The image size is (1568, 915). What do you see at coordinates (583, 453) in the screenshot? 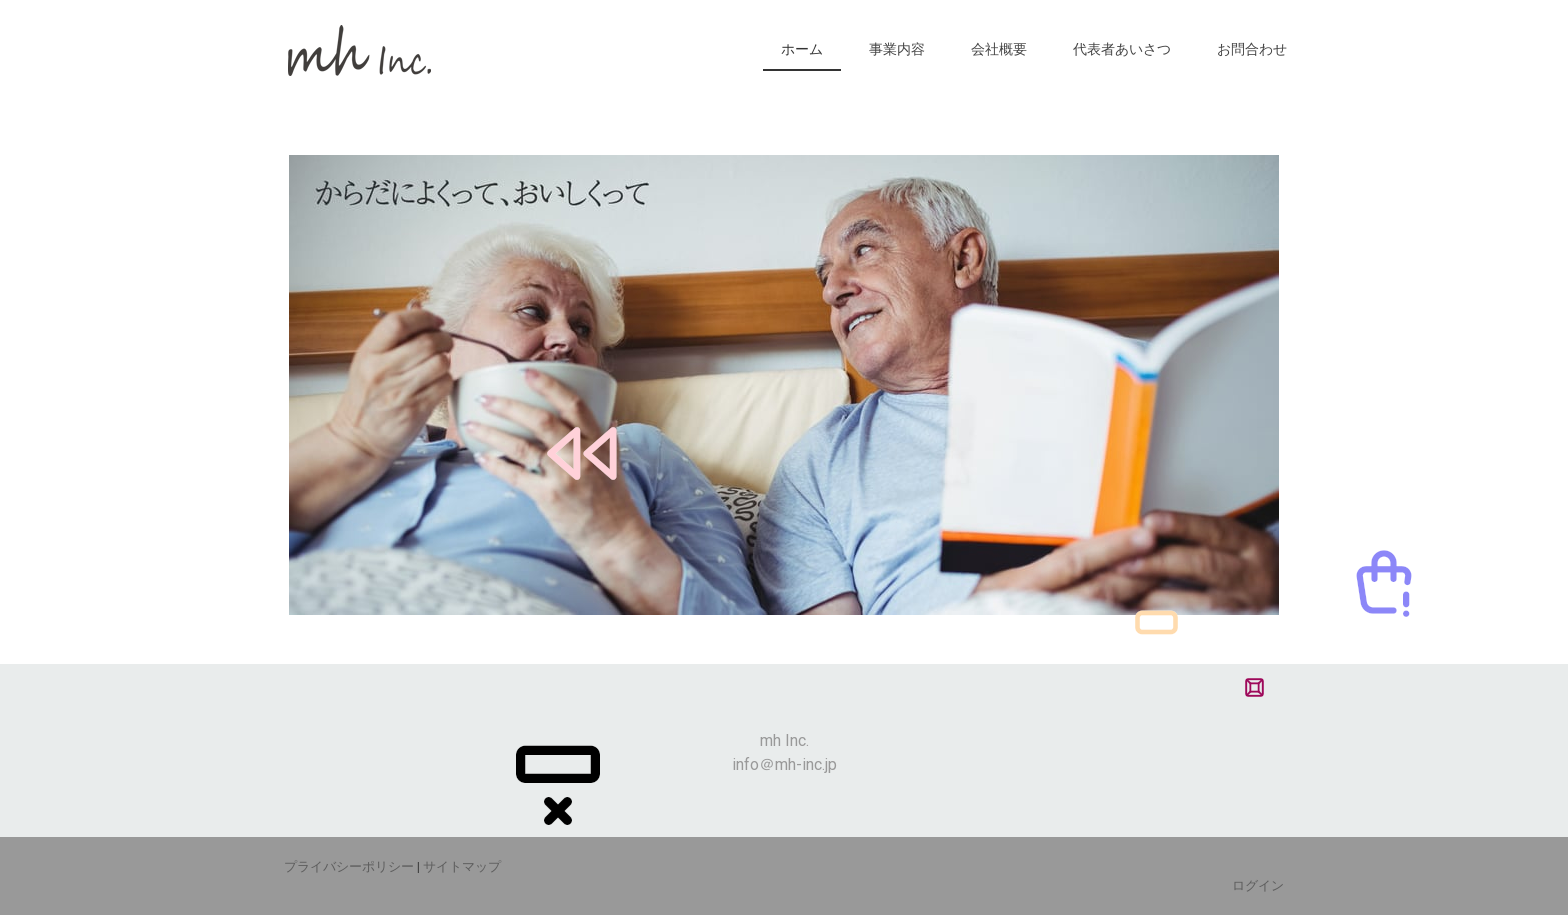
I see `skip to previous track` at bounding box center [583, 453].